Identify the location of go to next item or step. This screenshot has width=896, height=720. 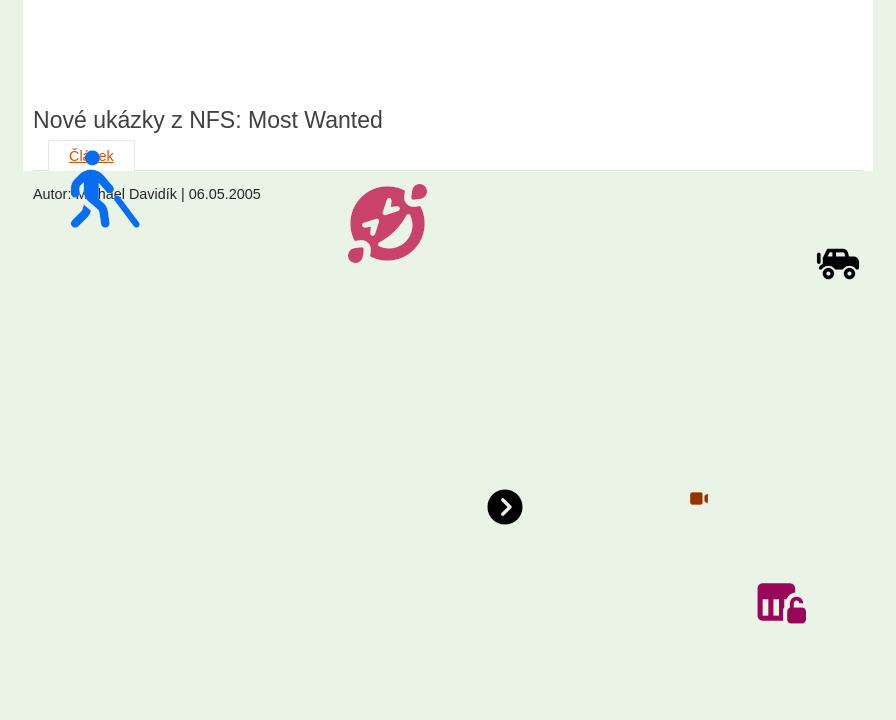
(505, 507).